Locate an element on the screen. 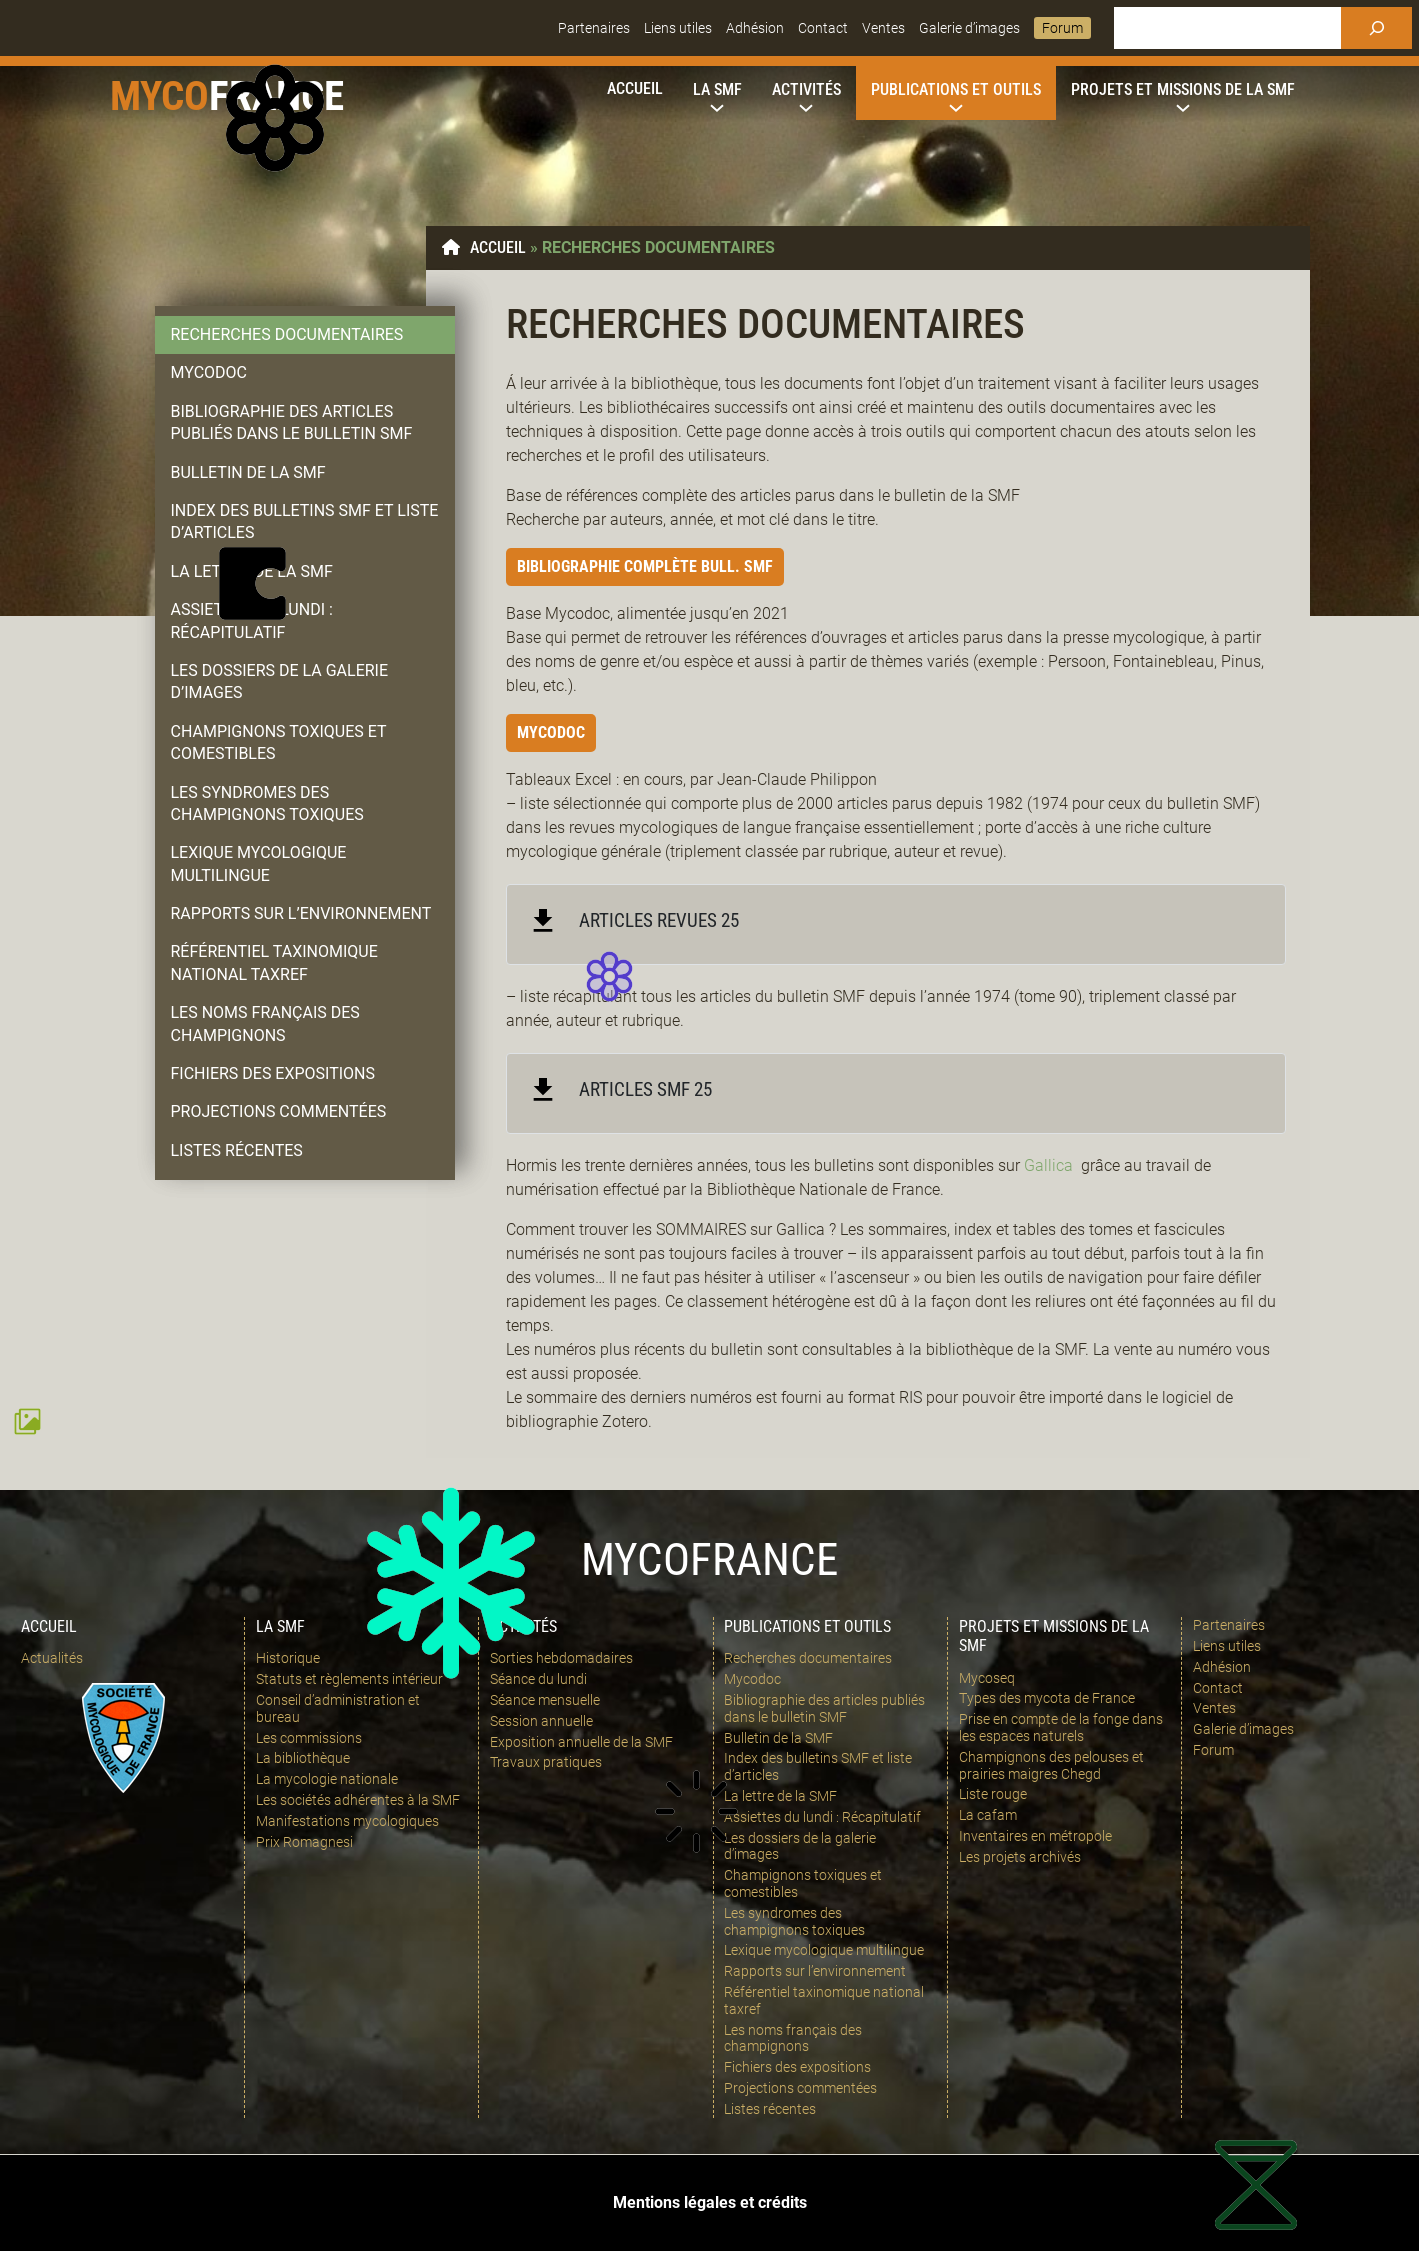  access garden or plant-related features is located at coordinates (275, 118).